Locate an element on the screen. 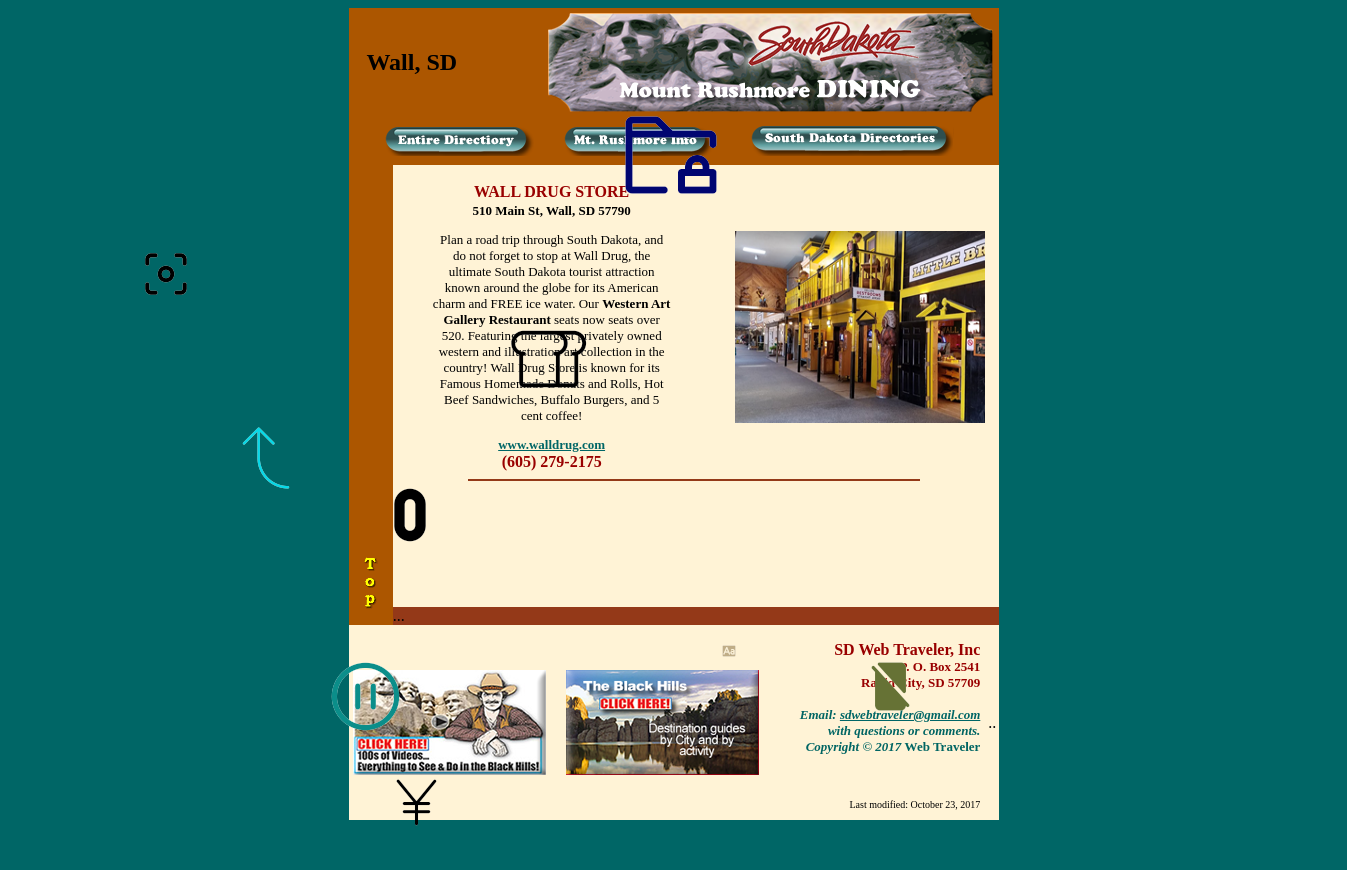 The width and height of the screenshot is (1347, 870). access a password-protected folder is located at coordinates (671, 155).